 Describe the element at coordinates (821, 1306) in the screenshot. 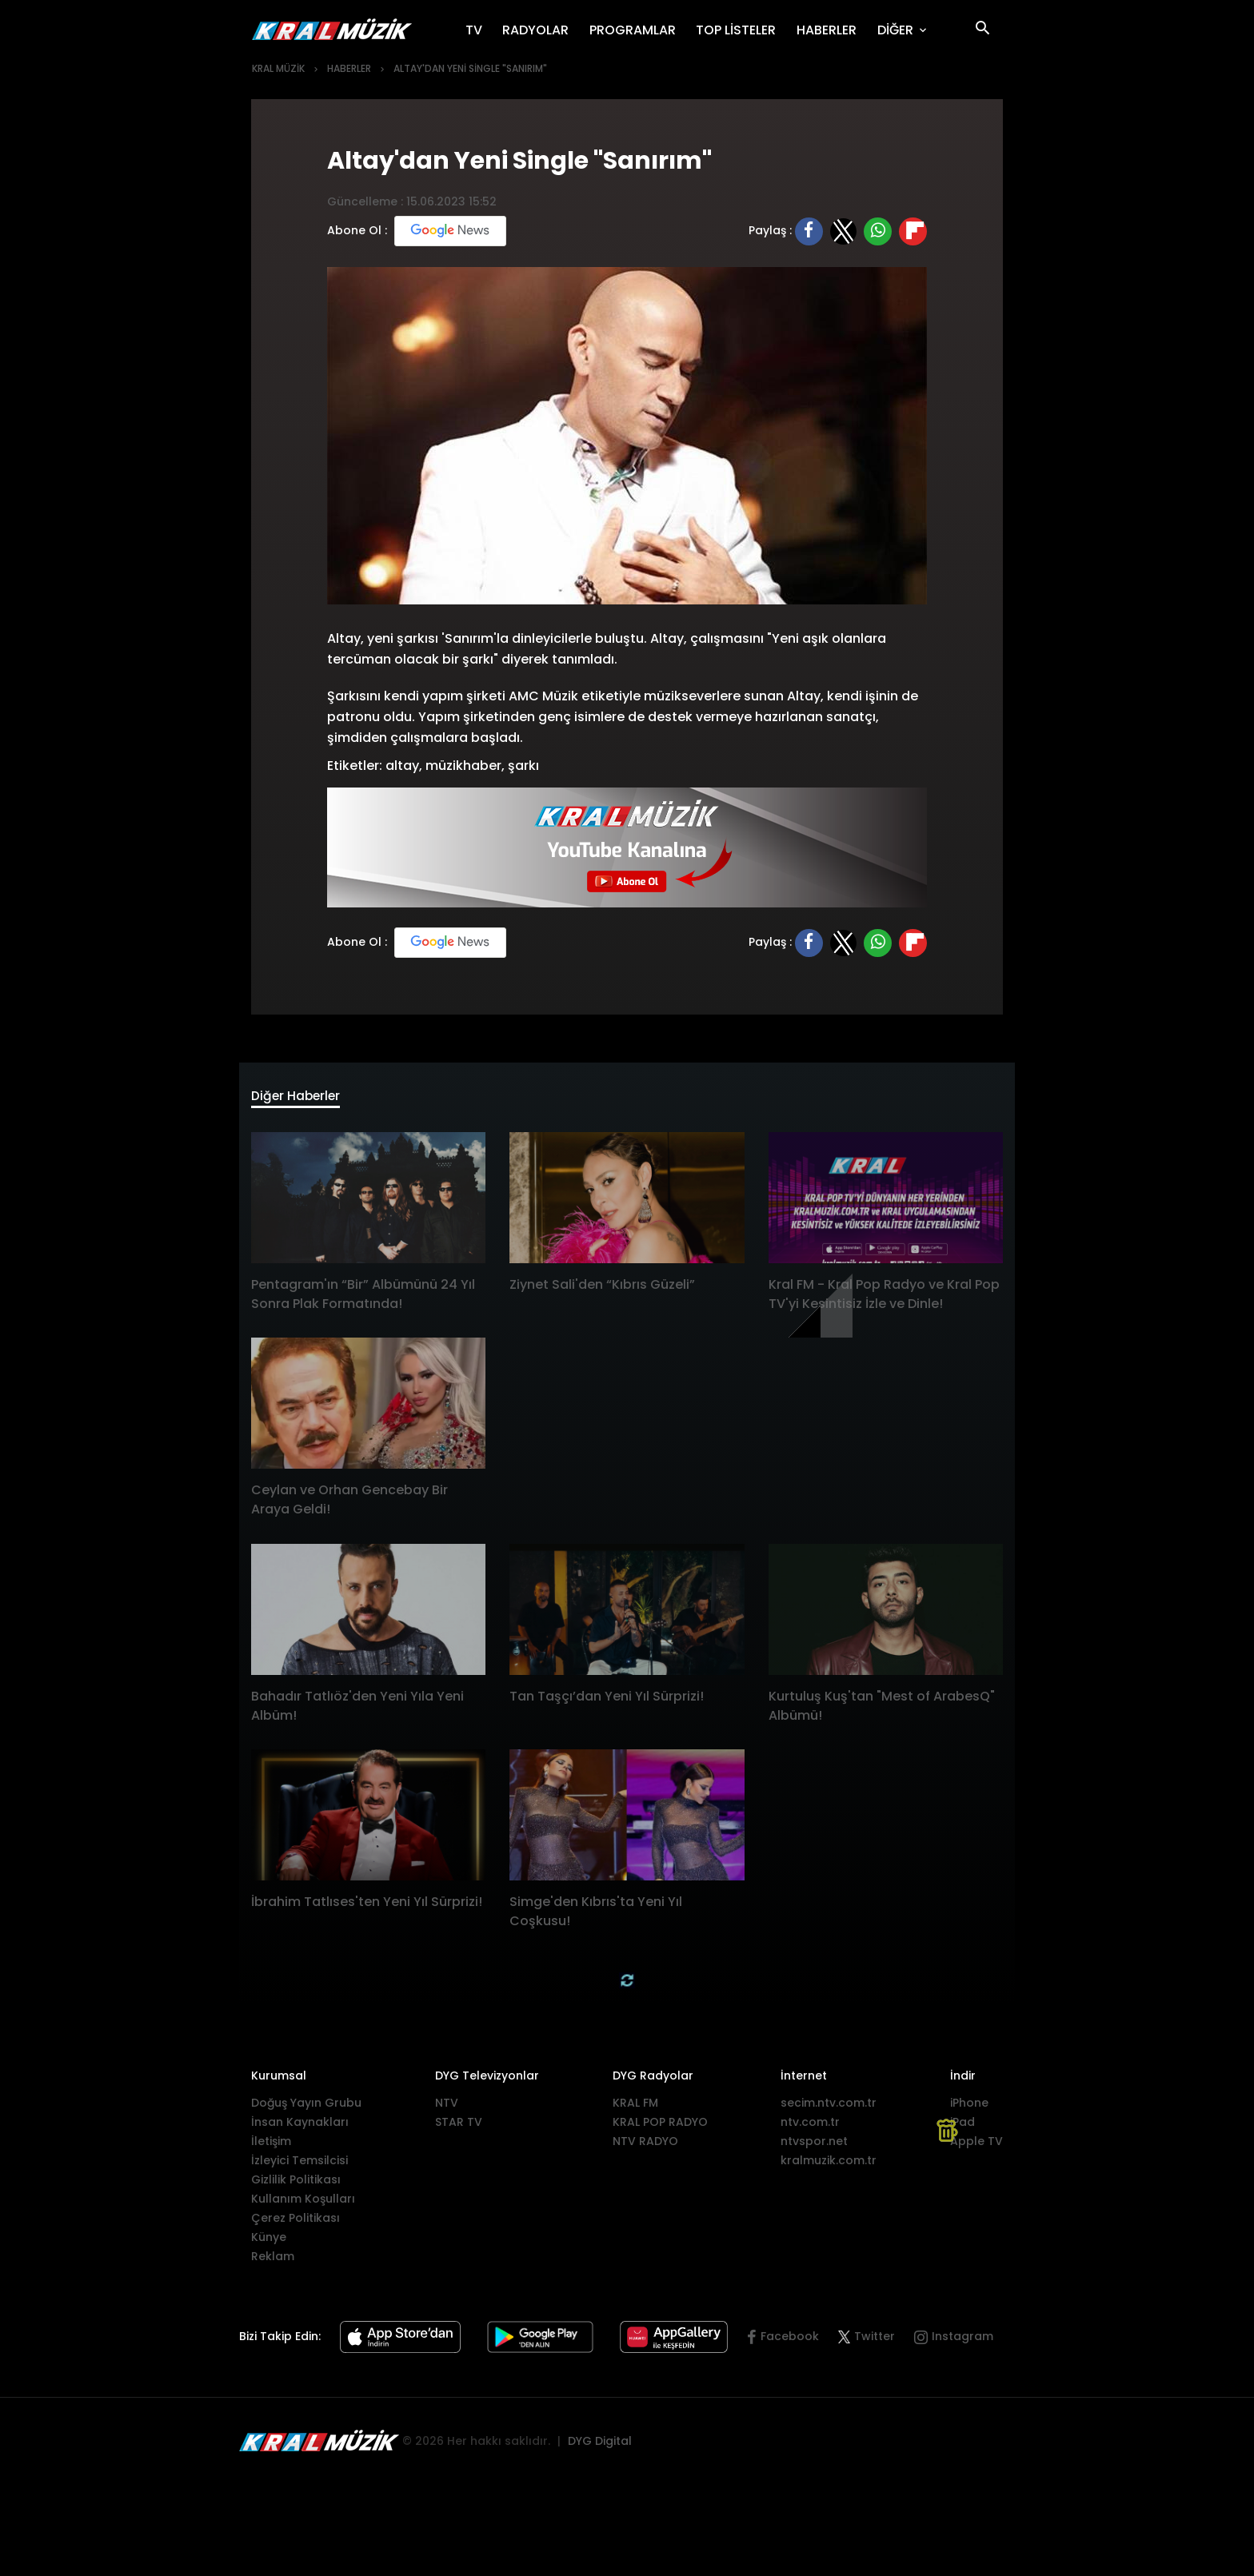

I see `indicates weak cellular signal strength` at that location.